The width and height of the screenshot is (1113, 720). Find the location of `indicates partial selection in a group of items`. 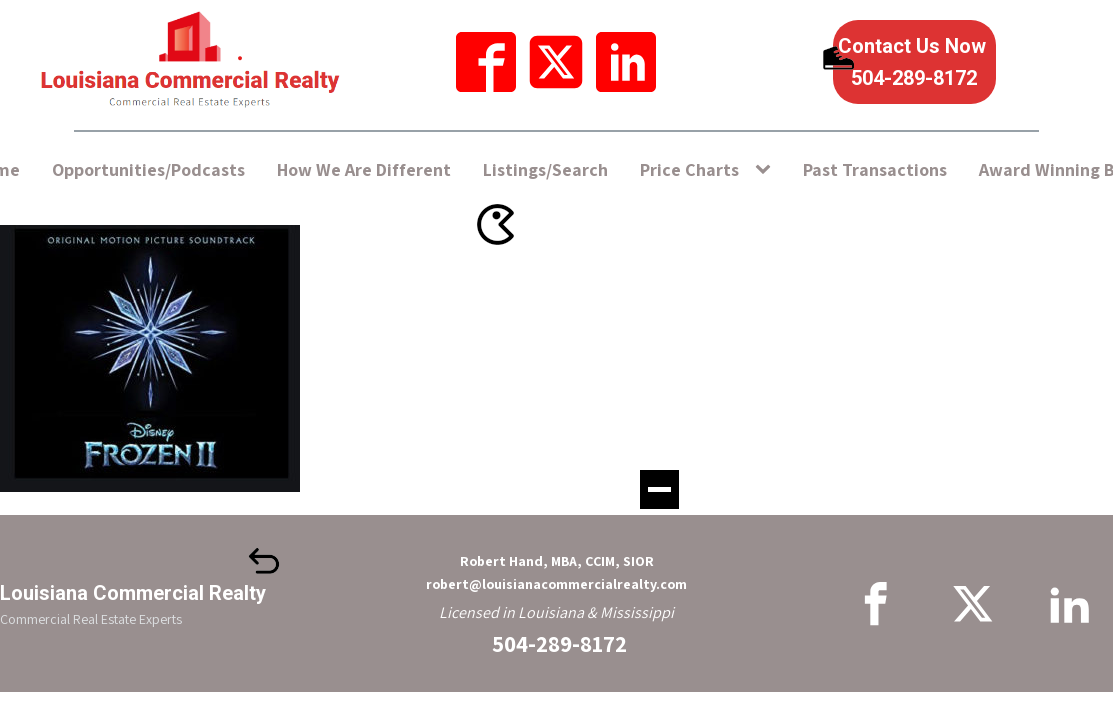

indicates partial selection in a group of items is located at coordinates (659, 489).